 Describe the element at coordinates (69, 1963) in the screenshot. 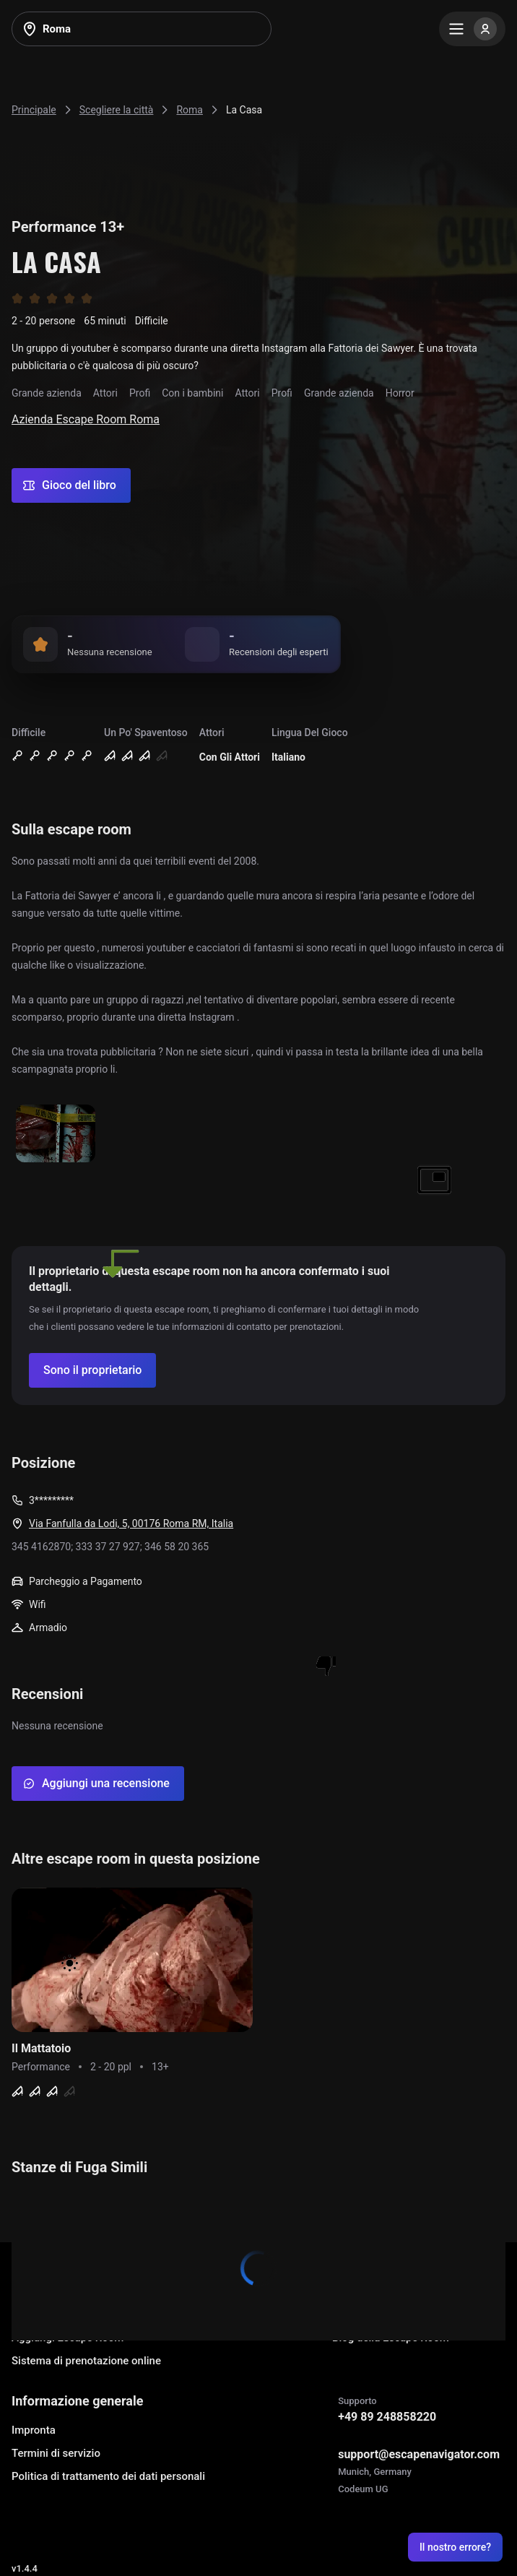

I see `decrease screen brightness` at that location.